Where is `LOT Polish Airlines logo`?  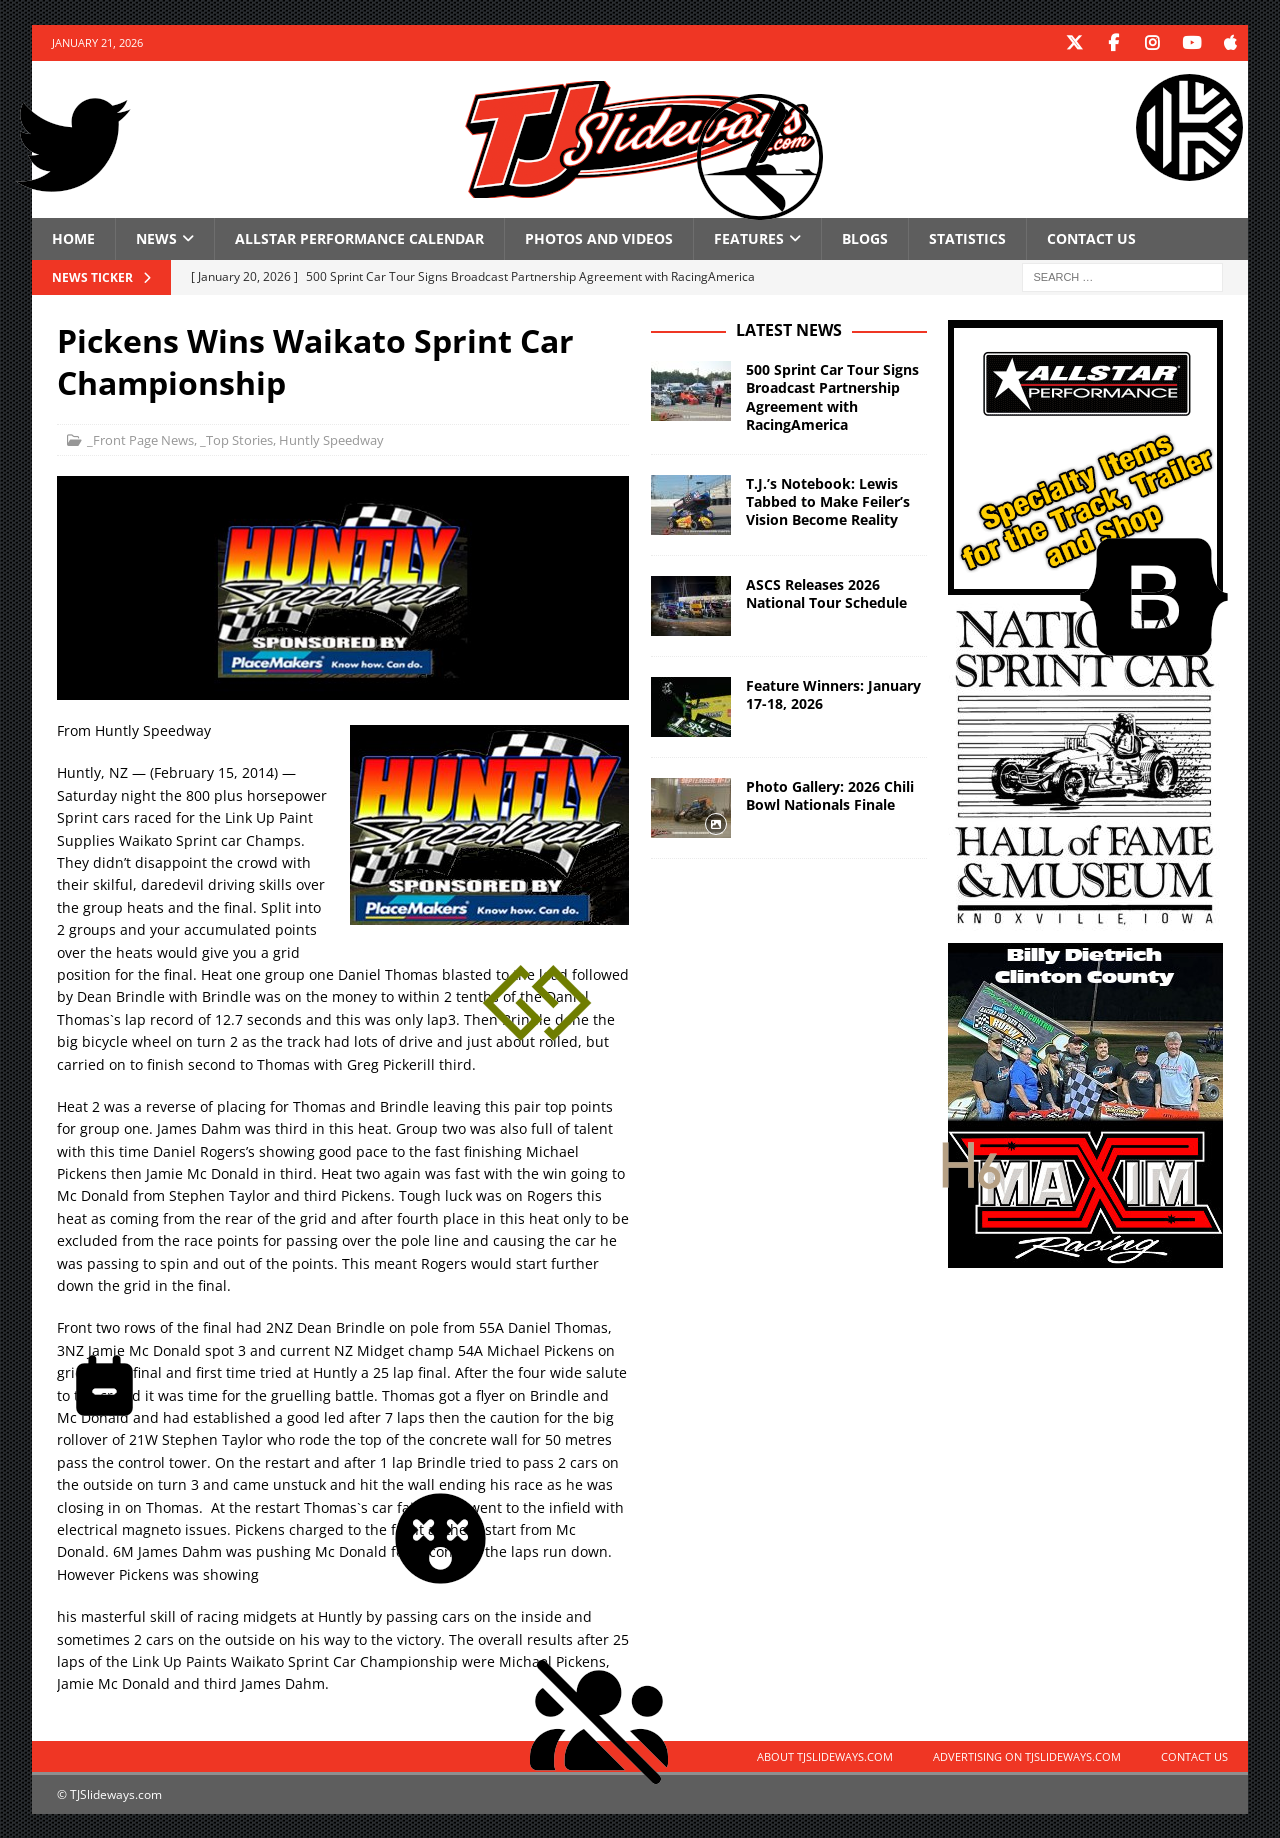 LOT Polish Airlines logo is located at coordinates (760, 157).